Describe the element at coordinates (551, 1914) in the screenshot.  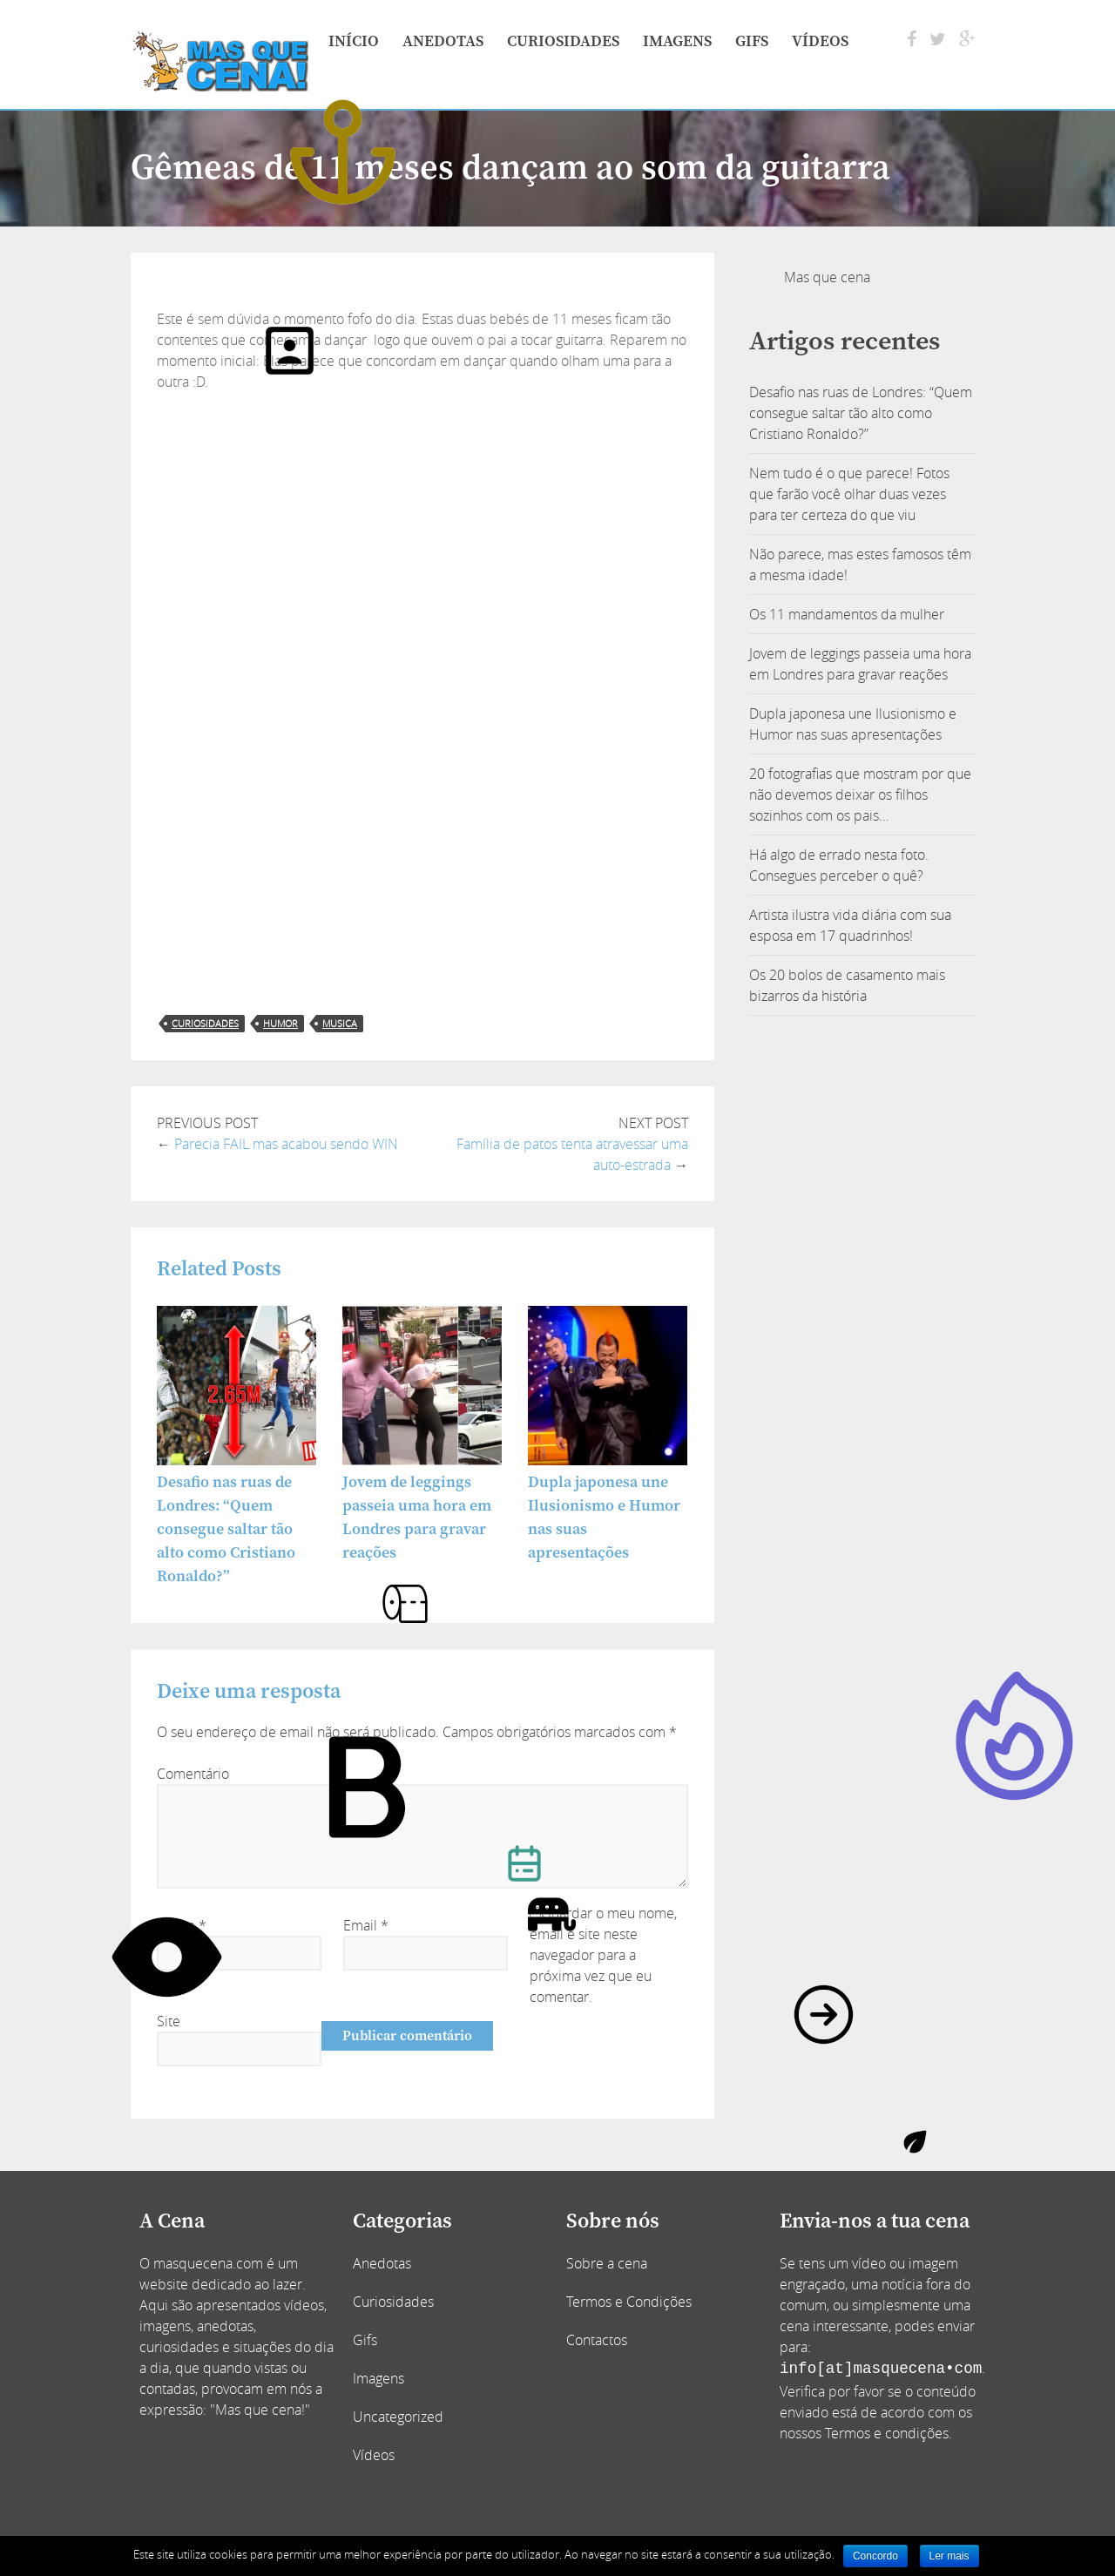
I see `indicates republican party affiliation` at that location.